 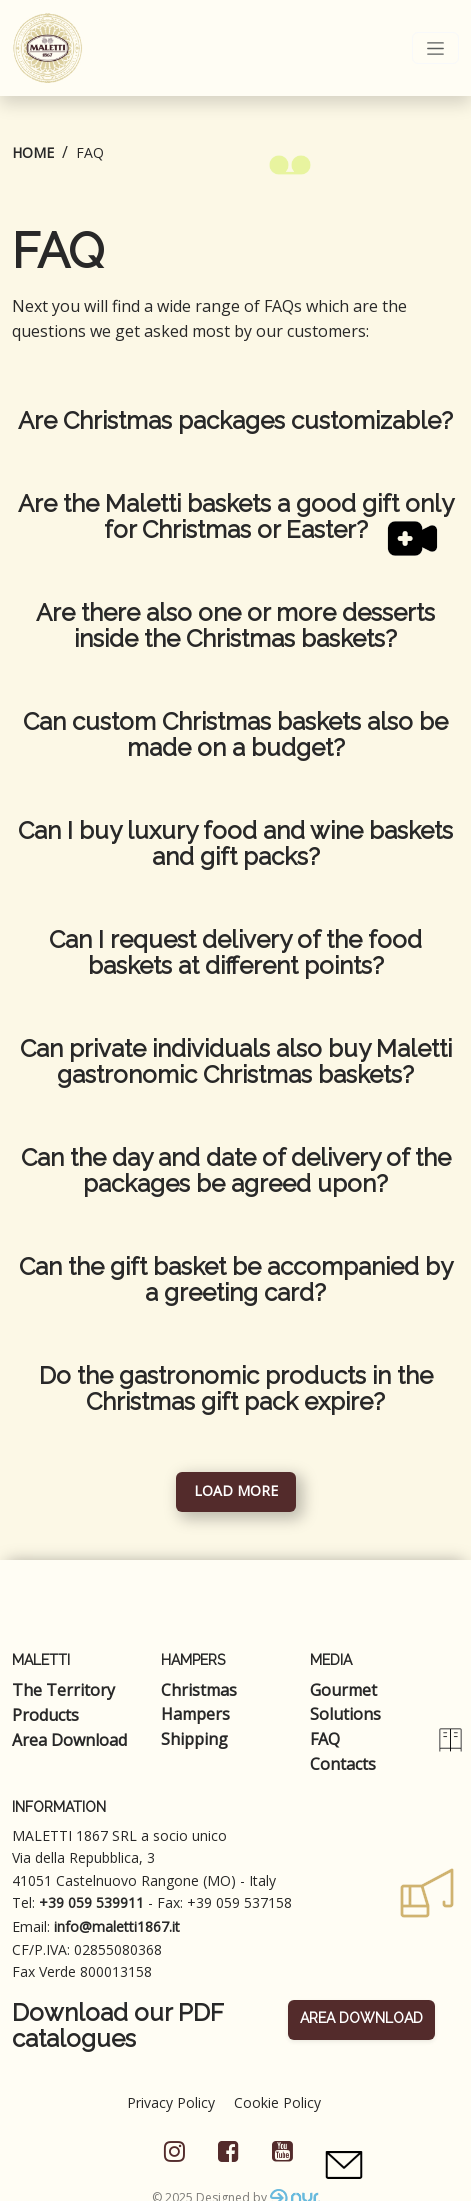 I want to click on construction or building-related feature, so click(x=428, y=1896).